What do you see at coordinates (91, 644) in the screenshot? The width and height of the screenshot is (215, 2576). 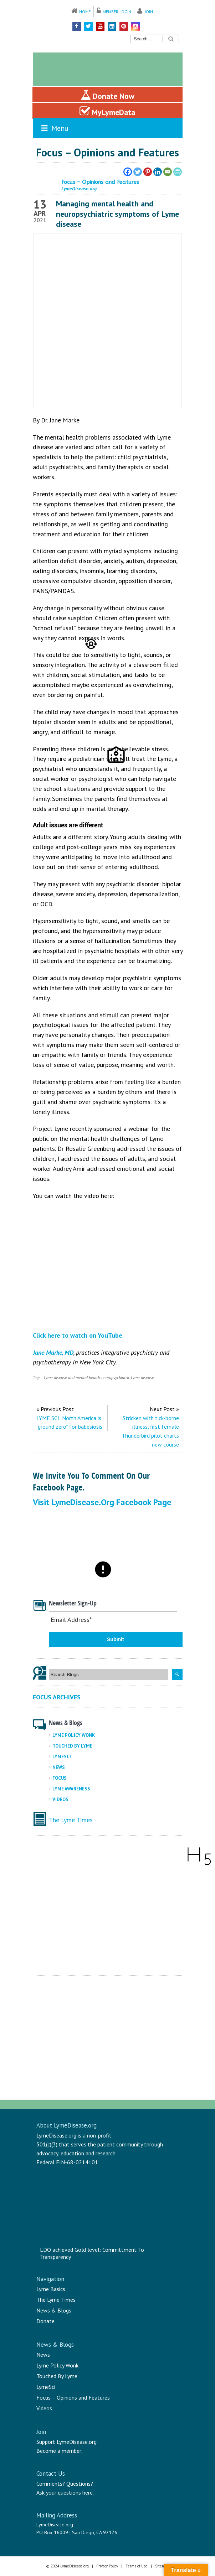 I see `switch between user accounts` at bounding box center [91, 644].